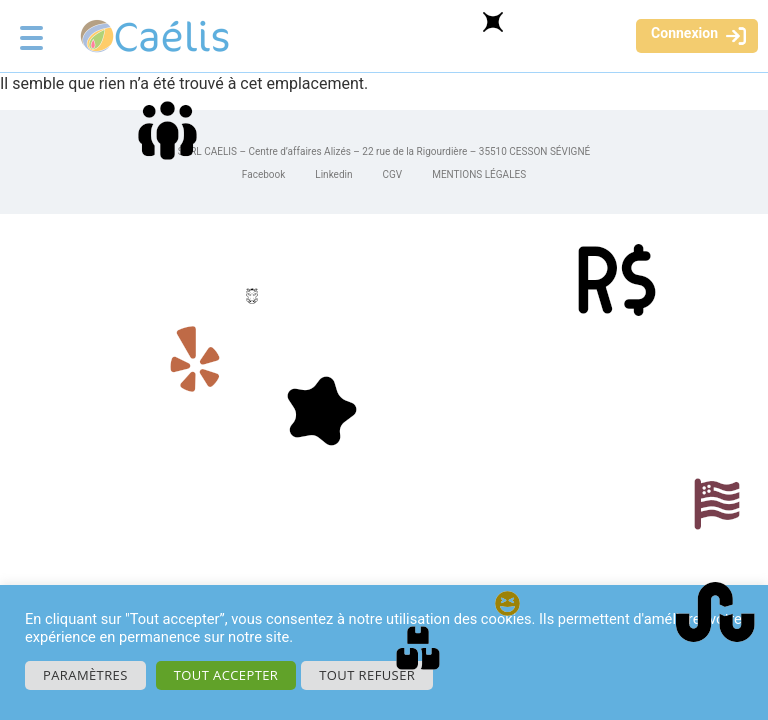 This screenshot has height=720, width=768. Describe the element at coordinates (418, 648) in the screenshot. I see `view inventory or packages` at that location.